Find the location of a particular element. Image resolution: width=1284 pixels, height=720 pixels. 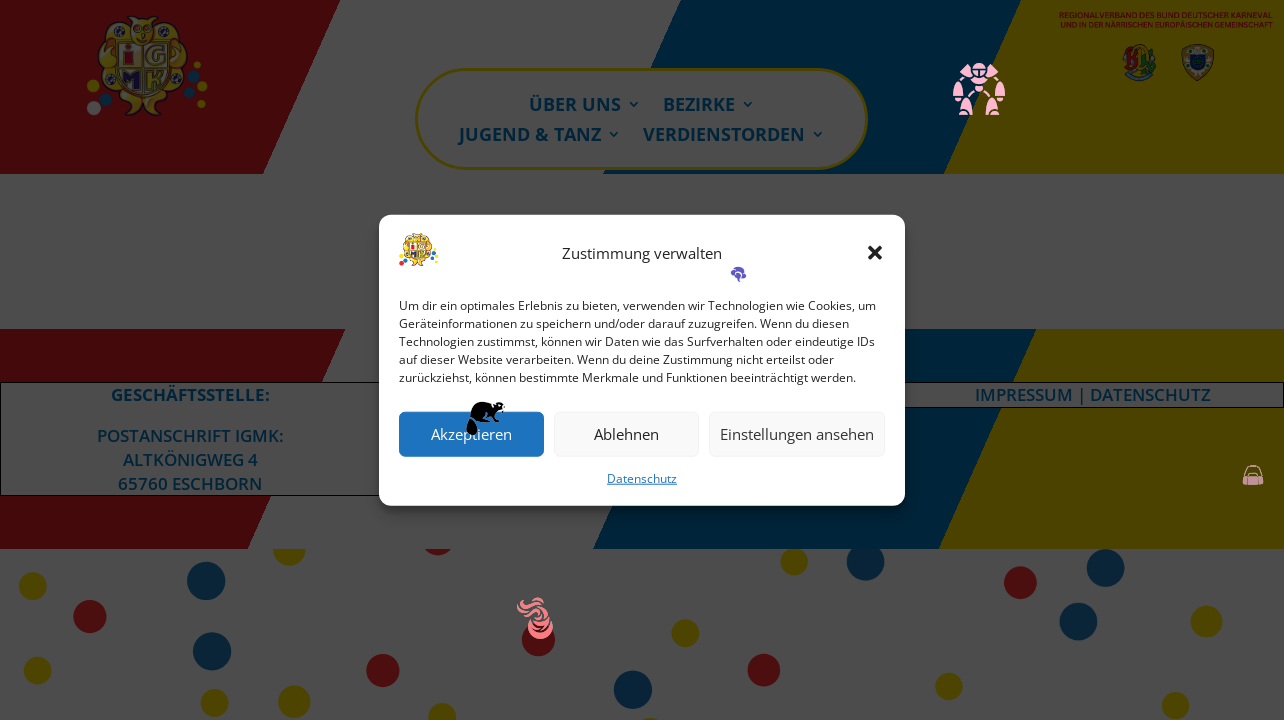

beaver mascot or wildlife game element is located at coordinates (485, 418).